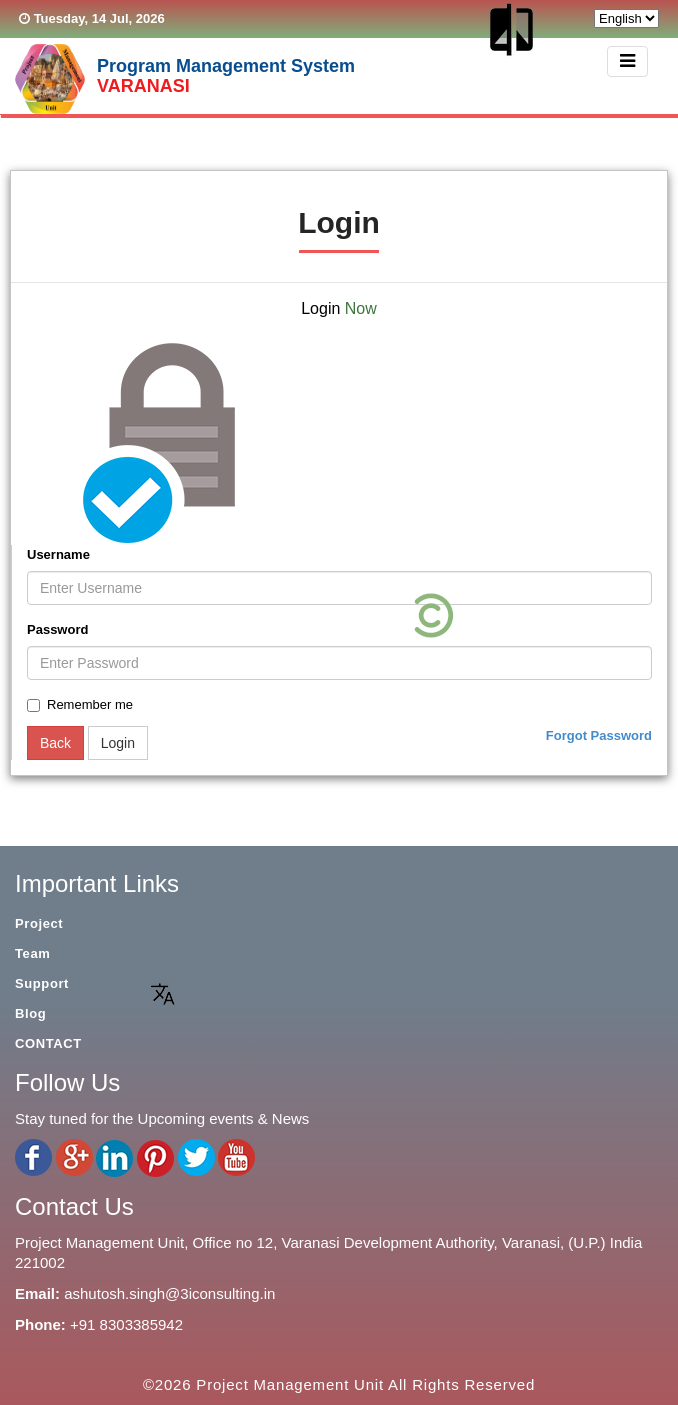  Describe the element at coordinates (511, 29) in the screenshot. I see `compare two images side by side` at that location.